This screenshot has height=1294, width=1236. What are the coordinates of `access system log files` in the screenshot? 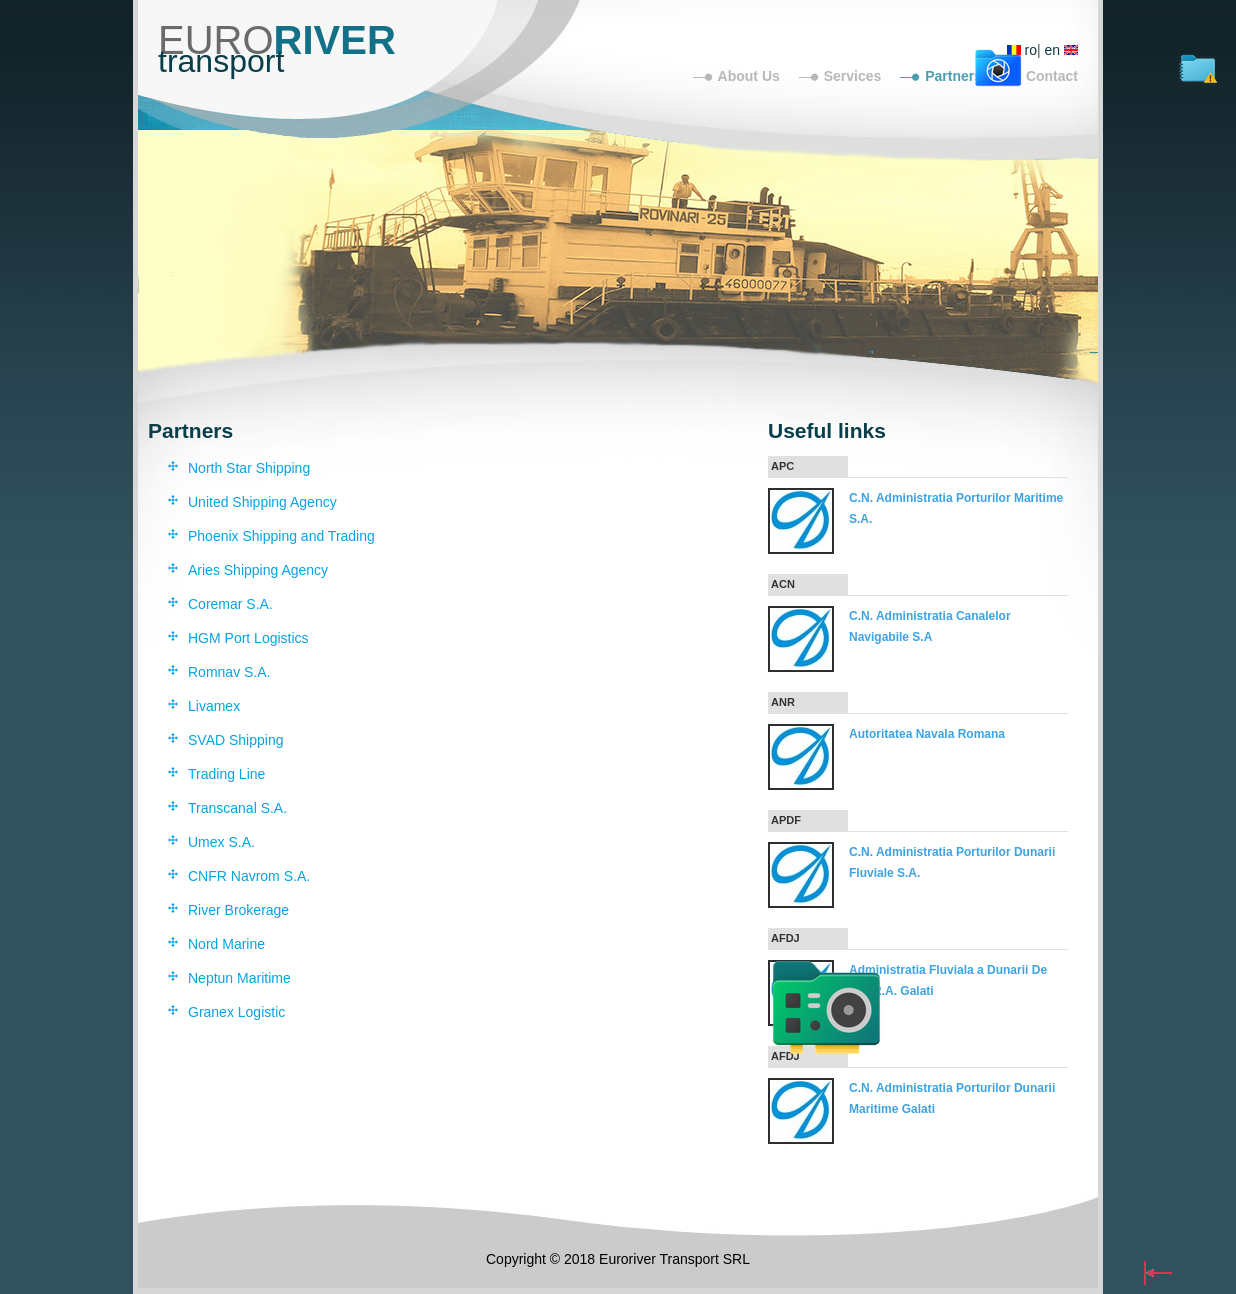 It's located at (1198, 69).